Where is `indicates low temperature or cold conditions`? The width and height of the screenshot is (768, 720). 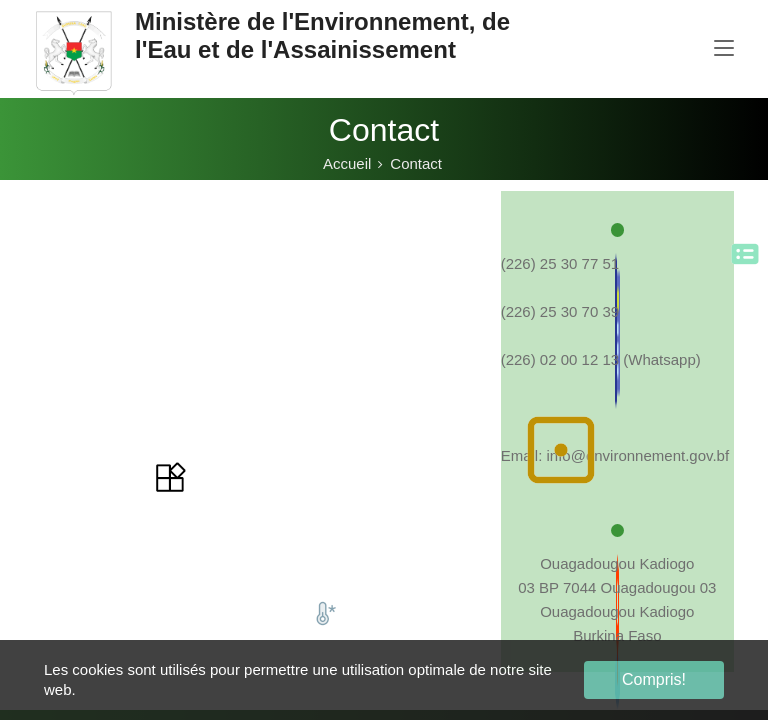
indicates low temperature or cold conditions is located at coordinates (323, 613).